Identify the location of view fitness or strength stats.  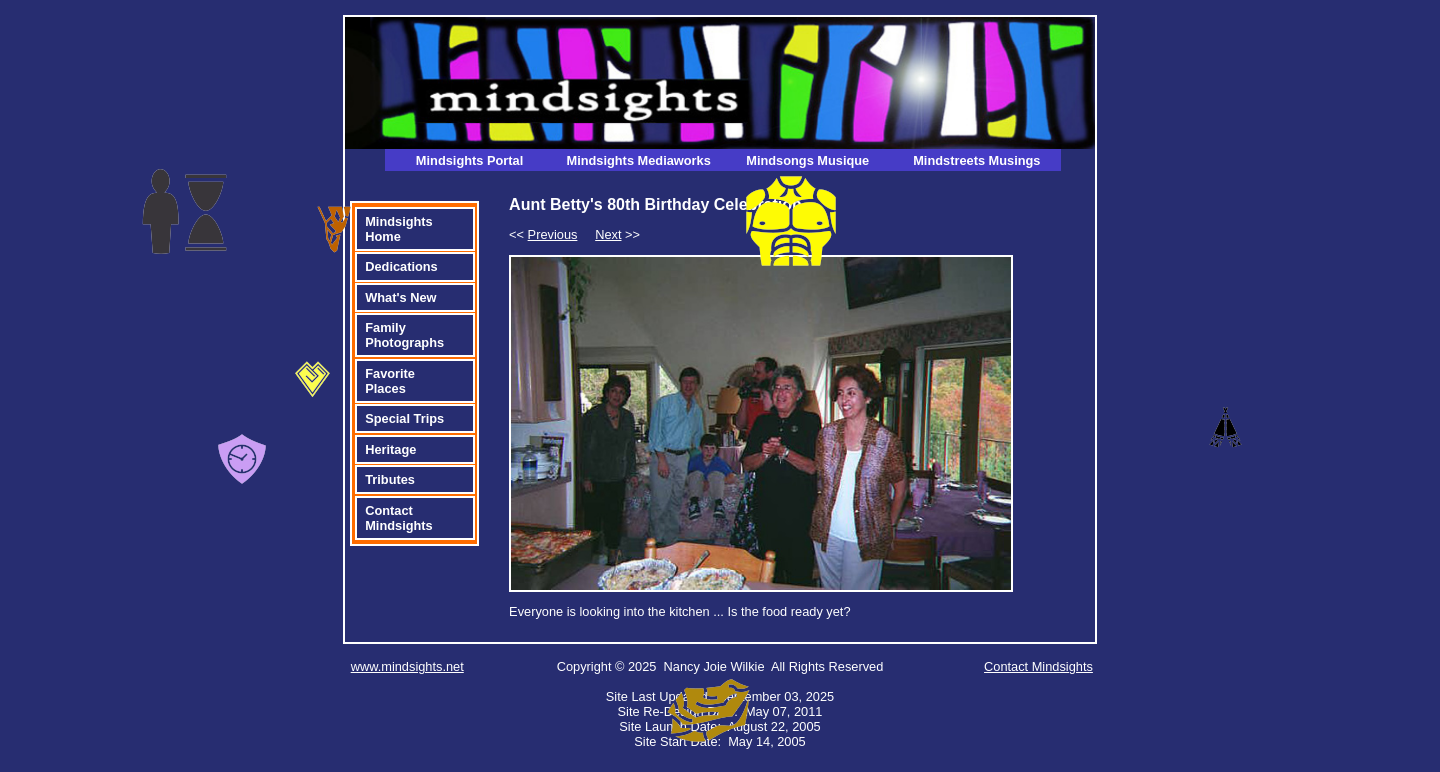
(791, 221).